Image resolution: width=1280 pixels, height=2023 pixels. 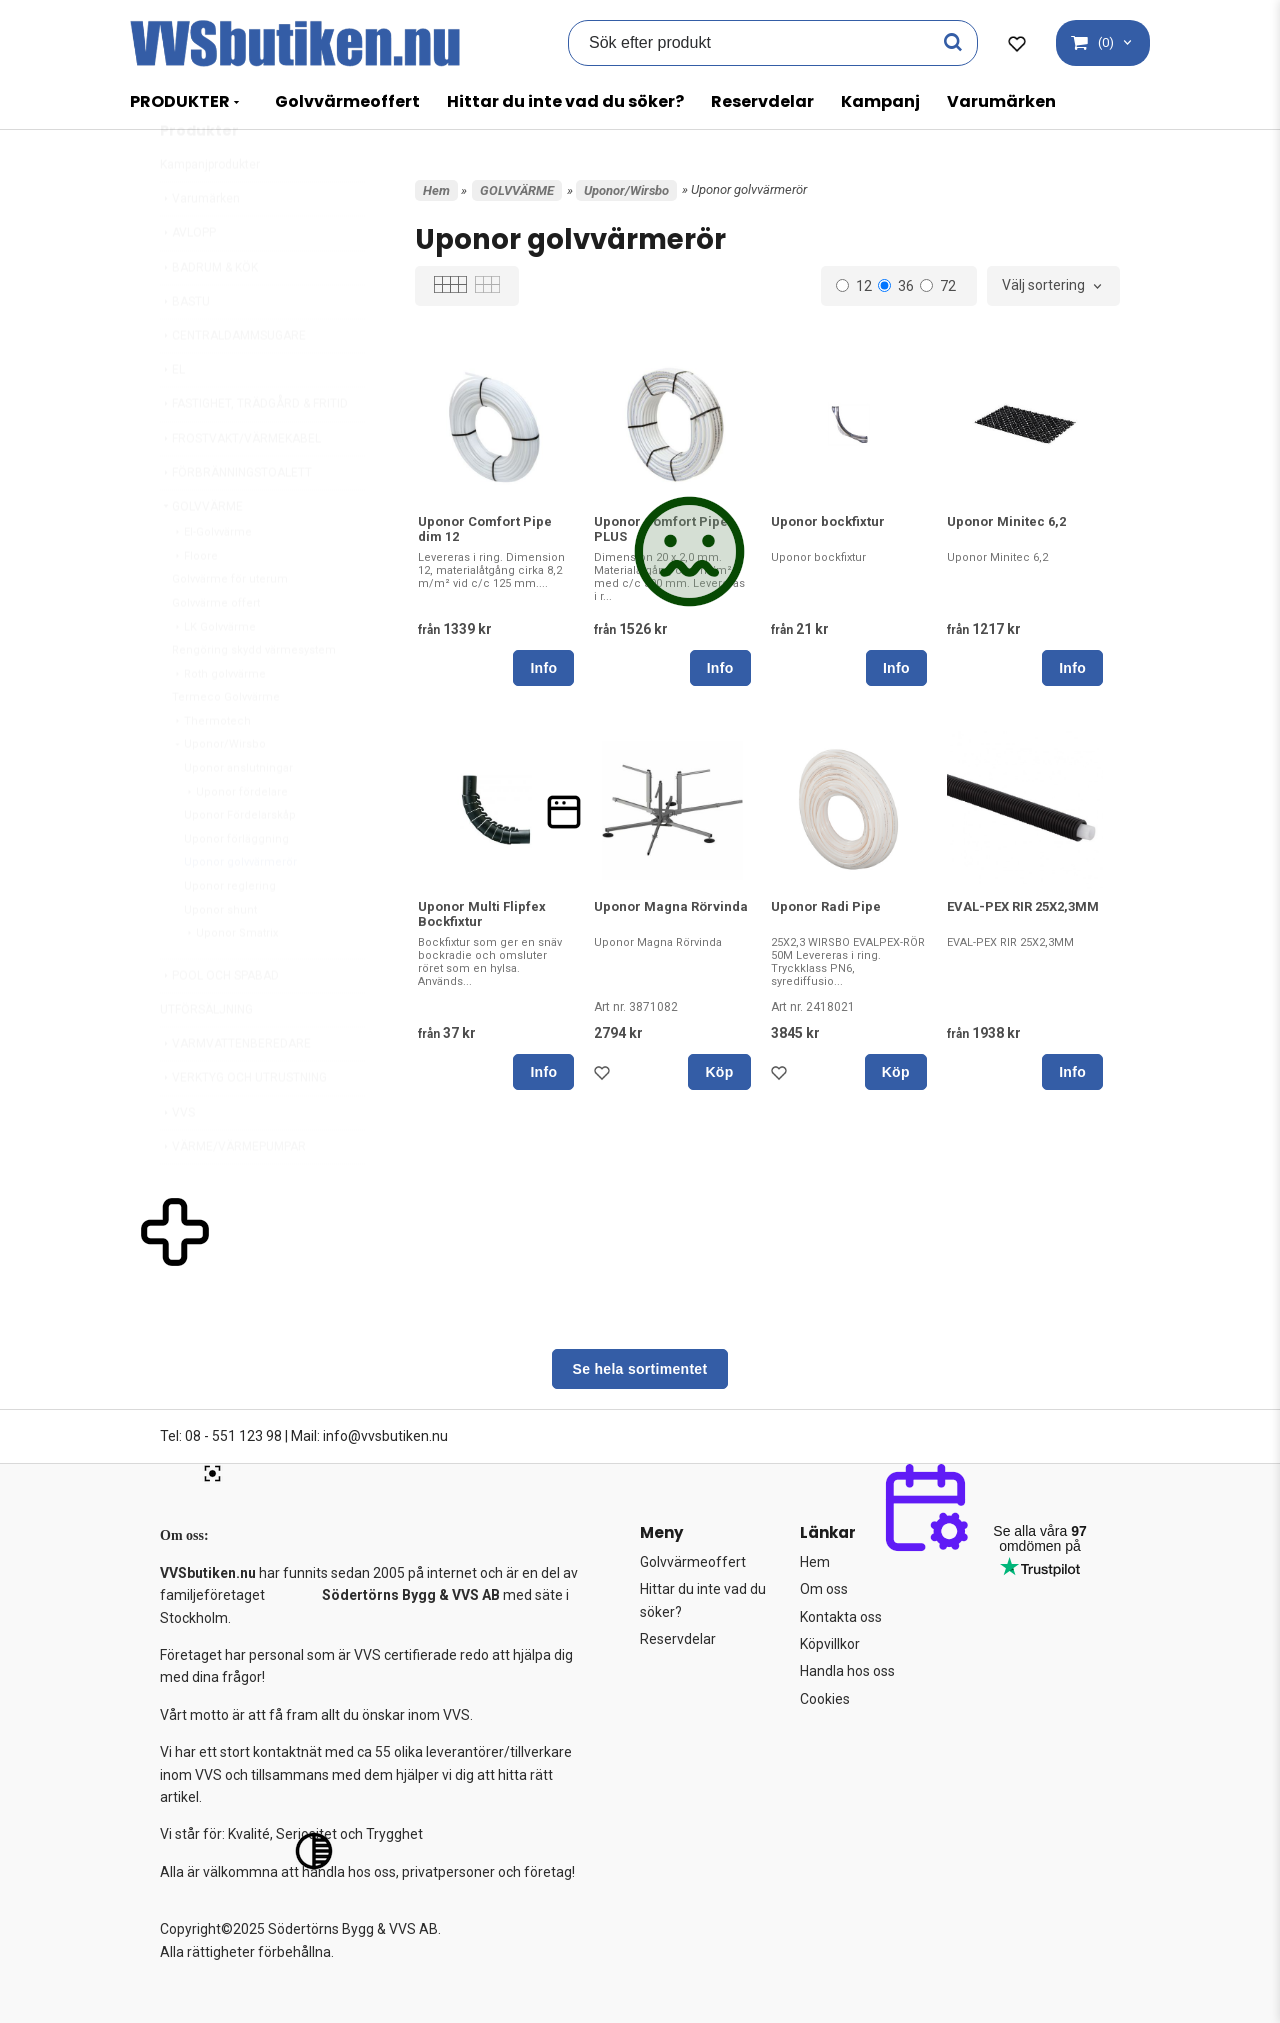 What do you see at coordinates (689, 551) in the screenshot?
I see `indicates nervous or anxious status` at bounding box center [689, 551].